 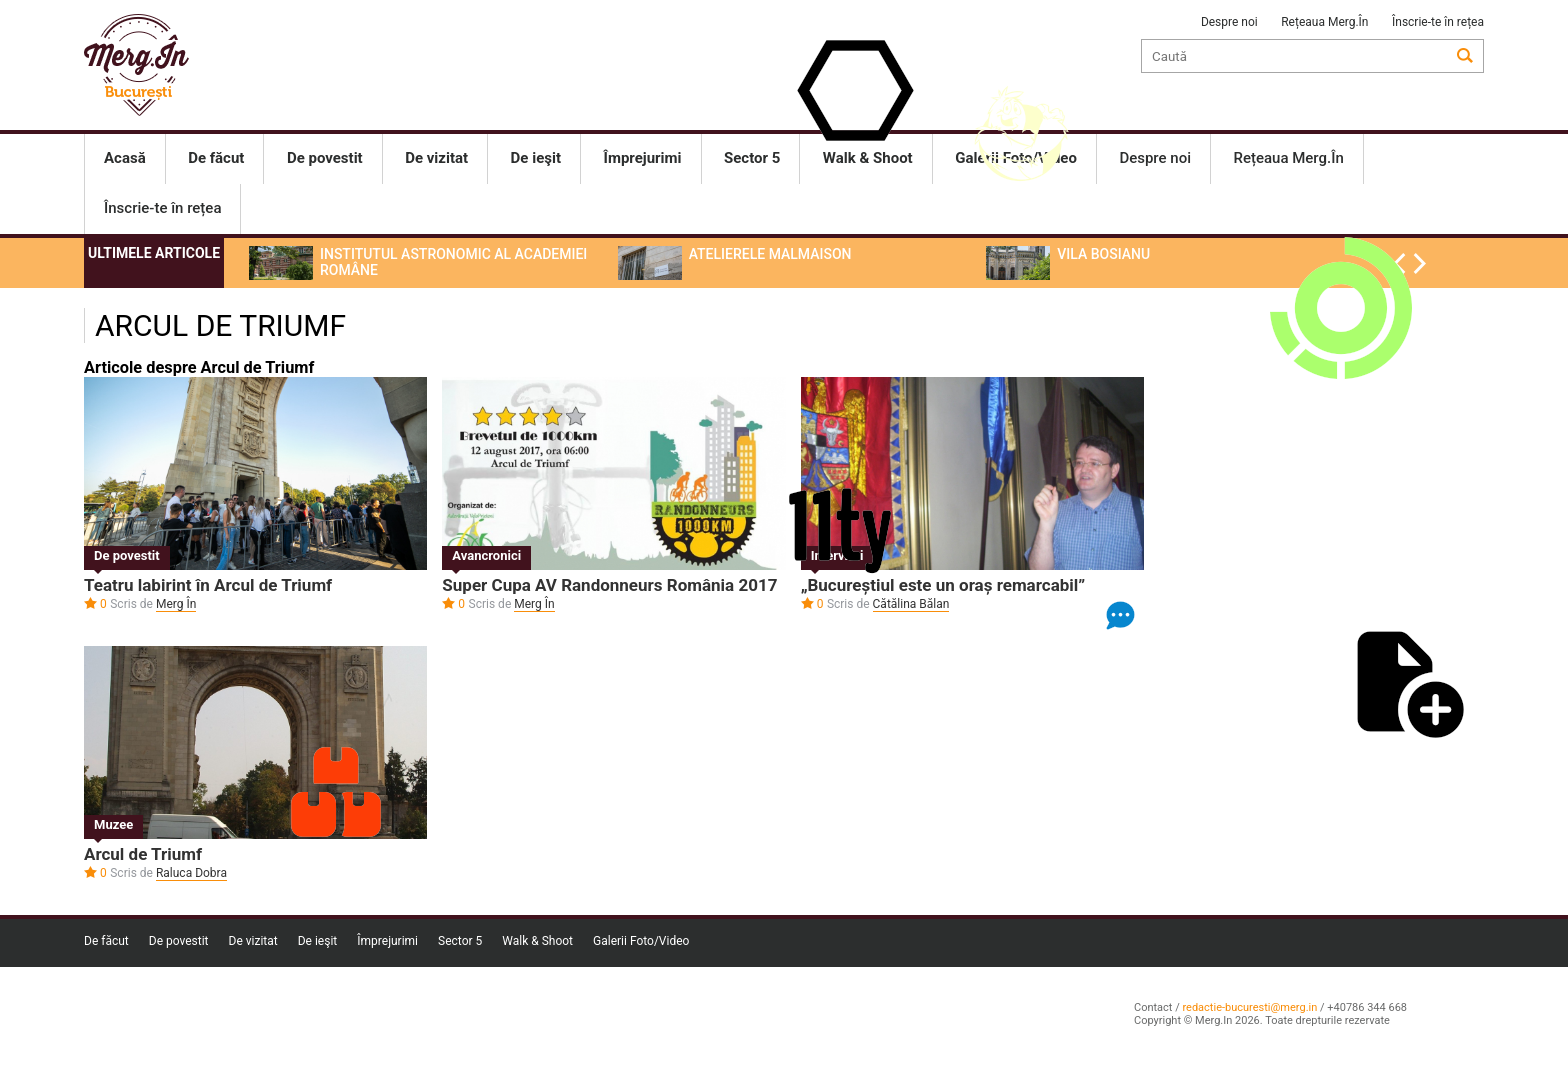 What do you see at coordinates (840, 525) in the screenshot?
I see `Eleventy static site generator logo` at bounding box center [840, 525].